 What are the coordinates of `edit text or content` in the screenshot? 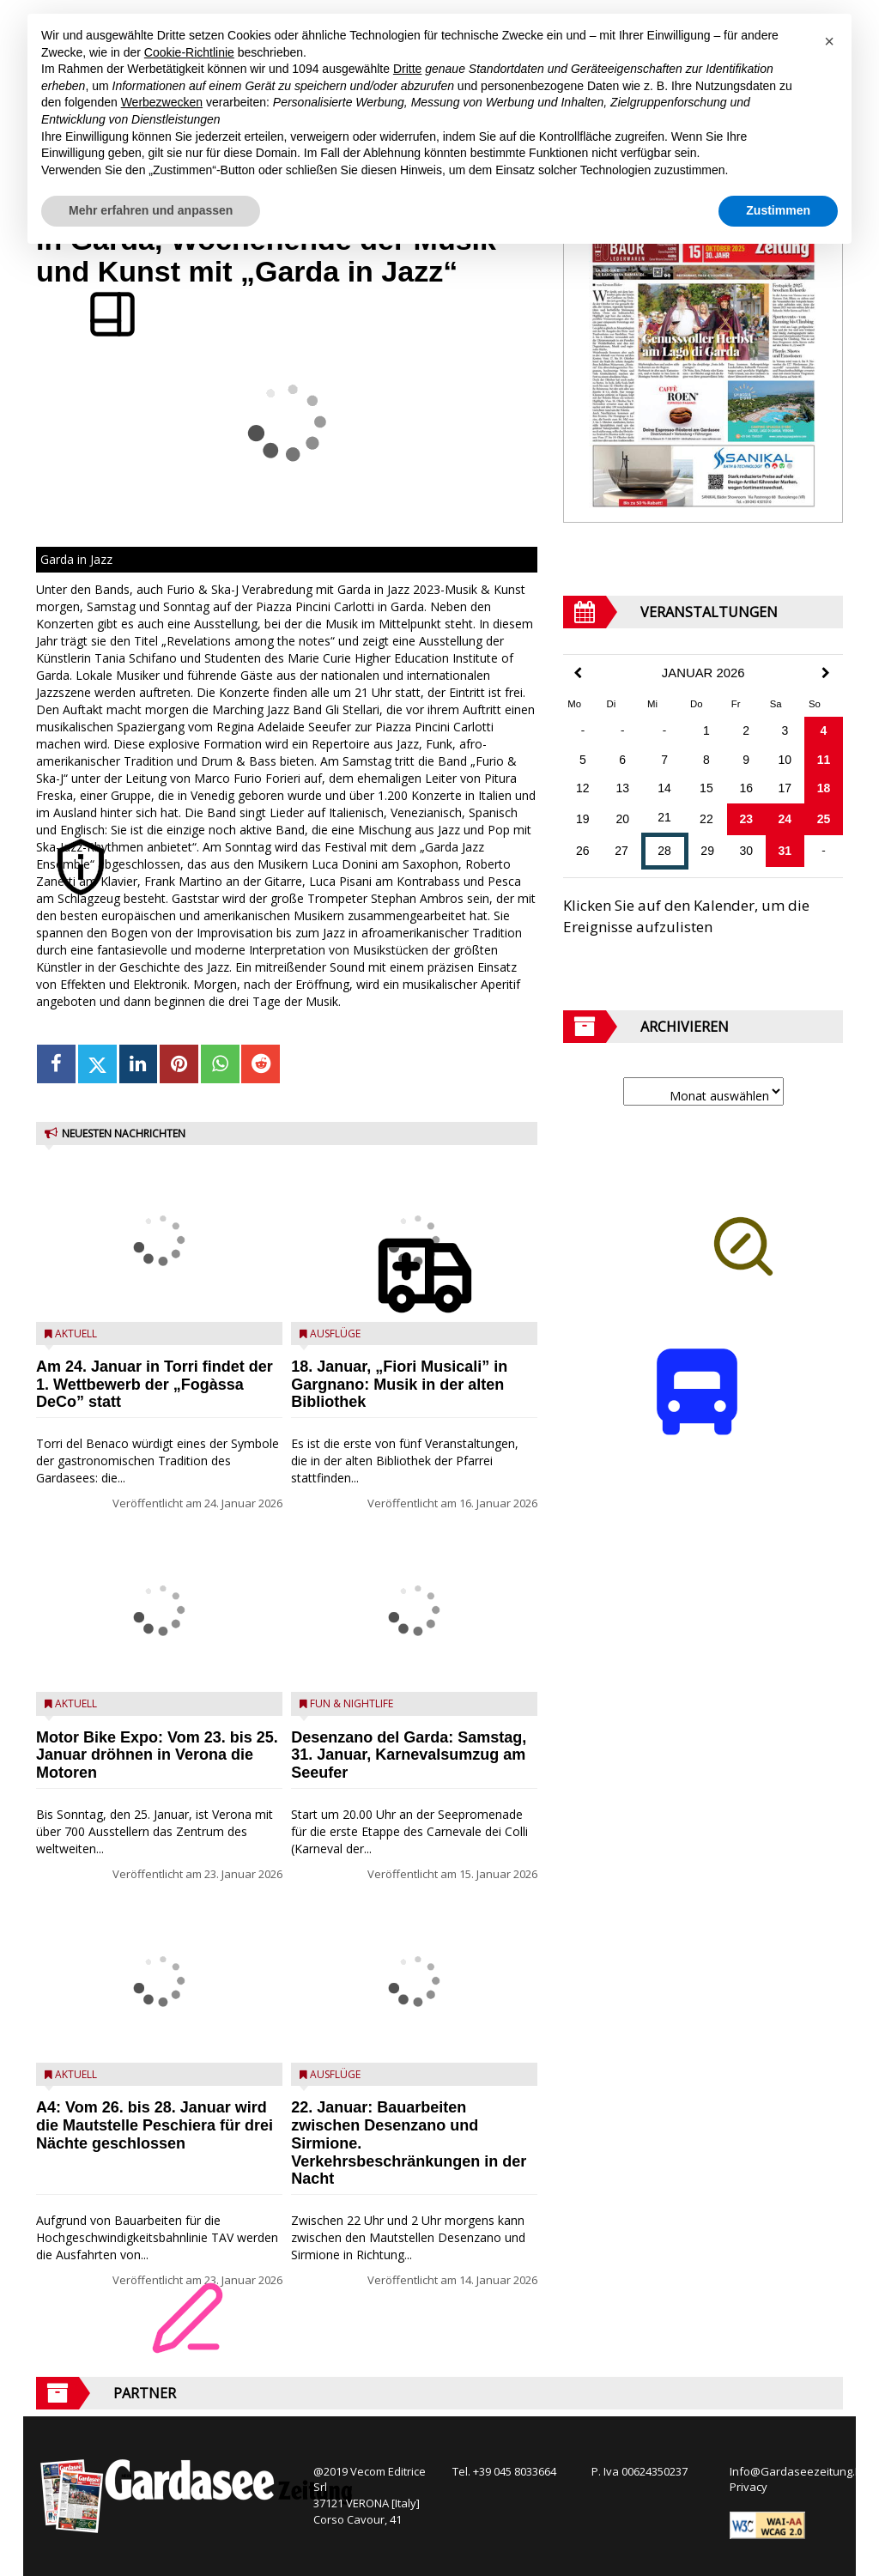 It's located at (187, 2318).